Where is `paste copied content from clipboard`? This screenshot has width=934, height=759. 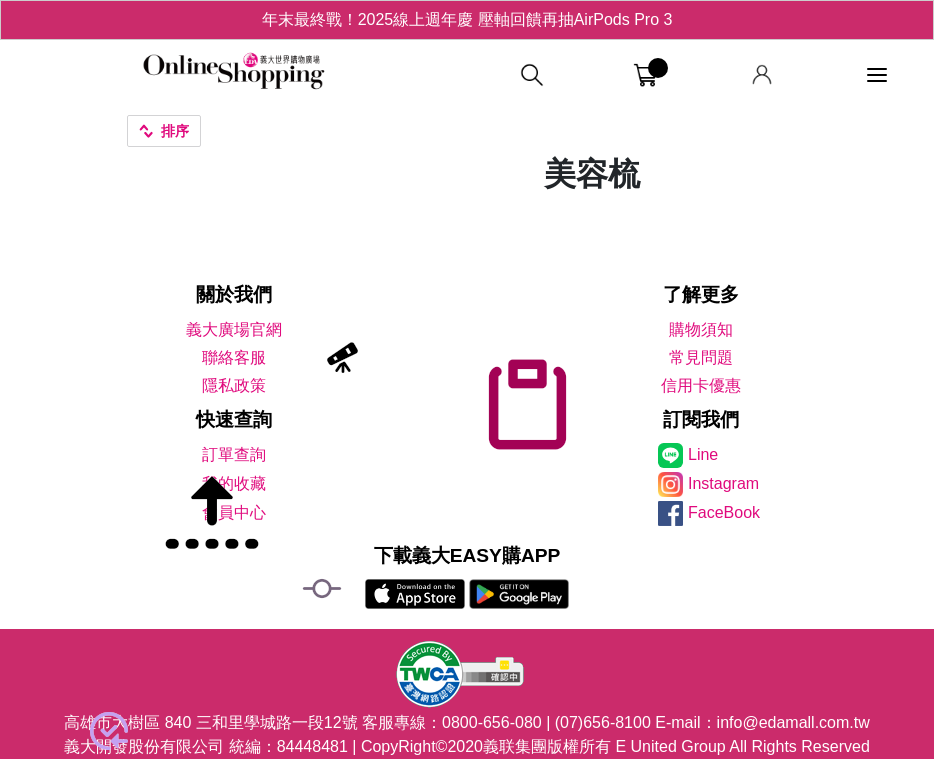
paste copied content from clipboard is located at coordinates (527, 404).